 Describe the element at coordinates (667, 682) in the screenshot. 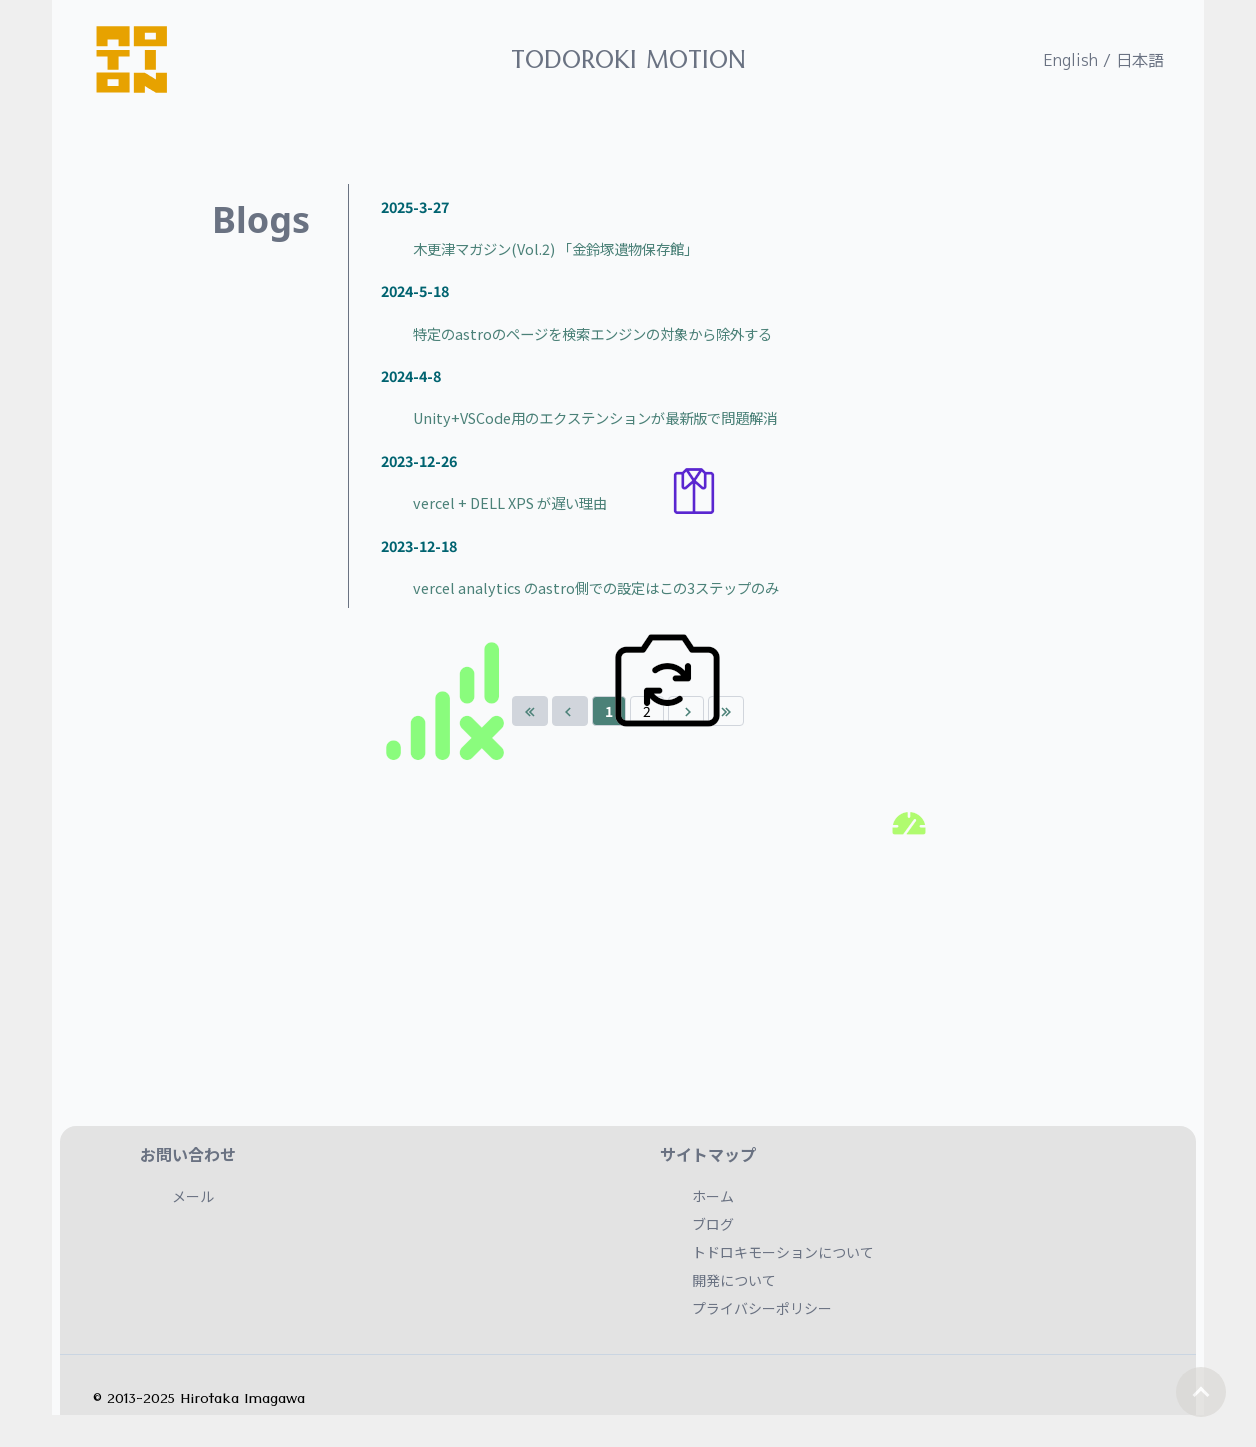

I see `switch between front and rear camera` at that location.